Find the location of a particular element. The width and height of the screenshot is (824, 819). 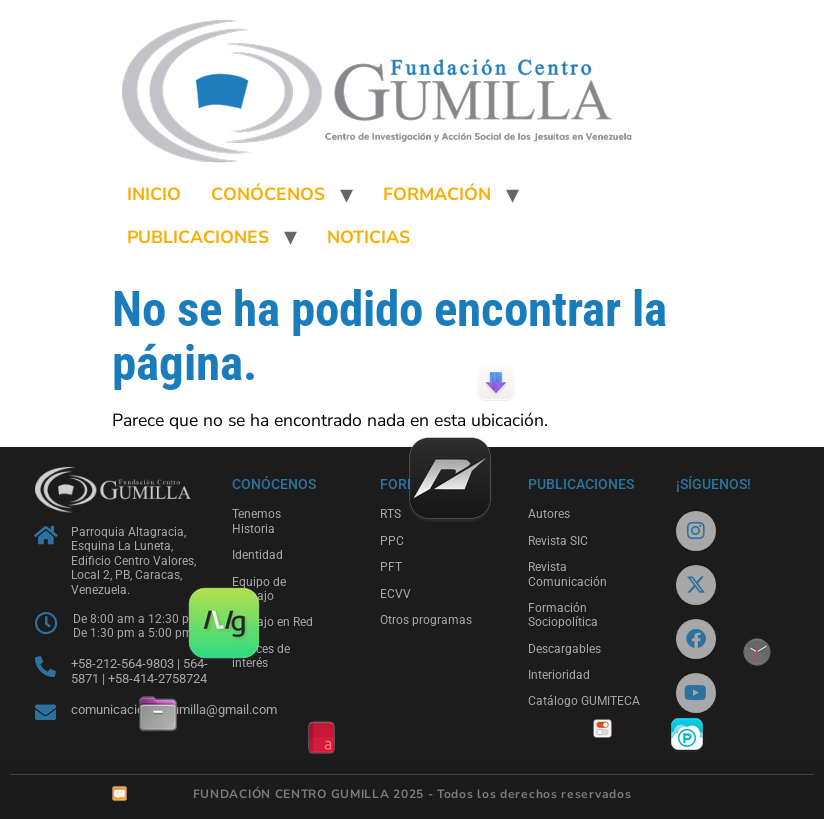

open system settings or preferences is located at coordinates (602, 728).